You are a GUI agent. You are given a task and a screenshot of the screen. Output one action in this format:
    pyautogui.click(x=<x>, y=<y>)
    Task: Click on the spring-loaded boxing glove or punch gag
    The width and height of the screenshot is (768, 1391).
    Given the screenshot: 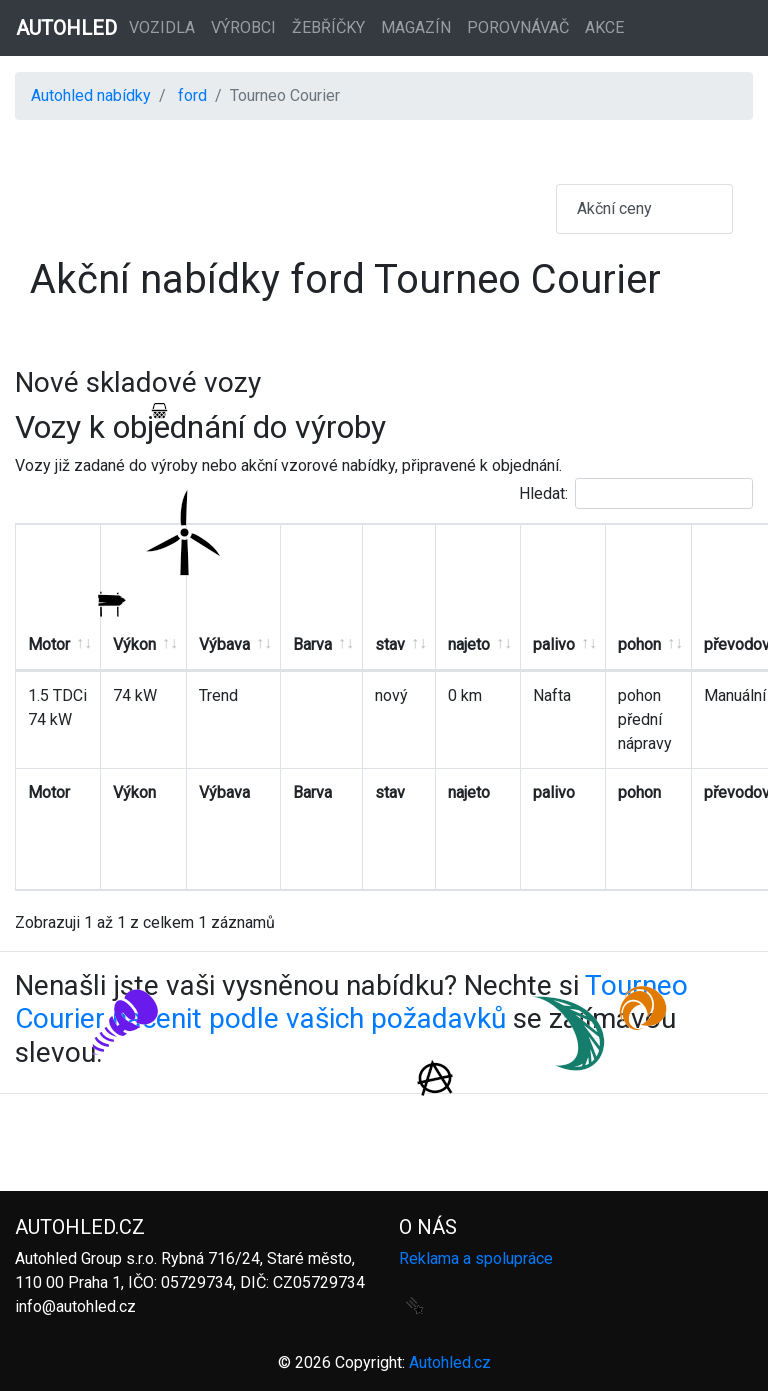 What is the action you would take?
    pyautogui.click(x=125, y=1022)
    